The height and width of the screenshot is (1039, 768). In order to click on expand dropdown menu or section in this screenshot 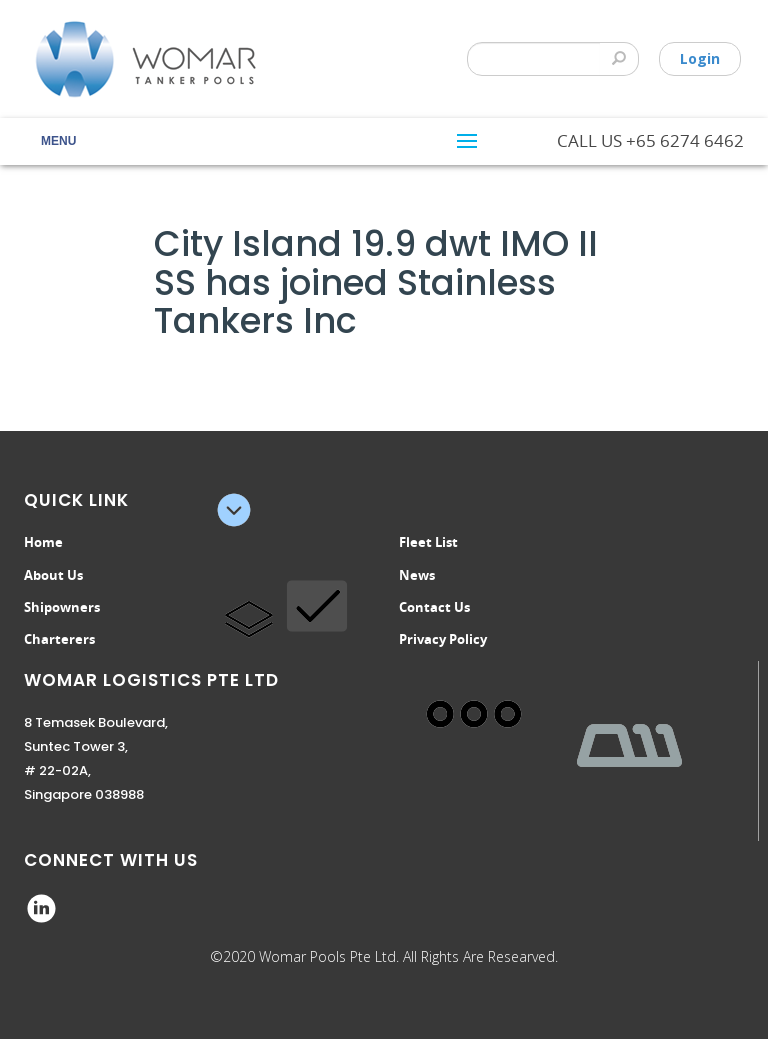, I will do `click(234, 510)`.